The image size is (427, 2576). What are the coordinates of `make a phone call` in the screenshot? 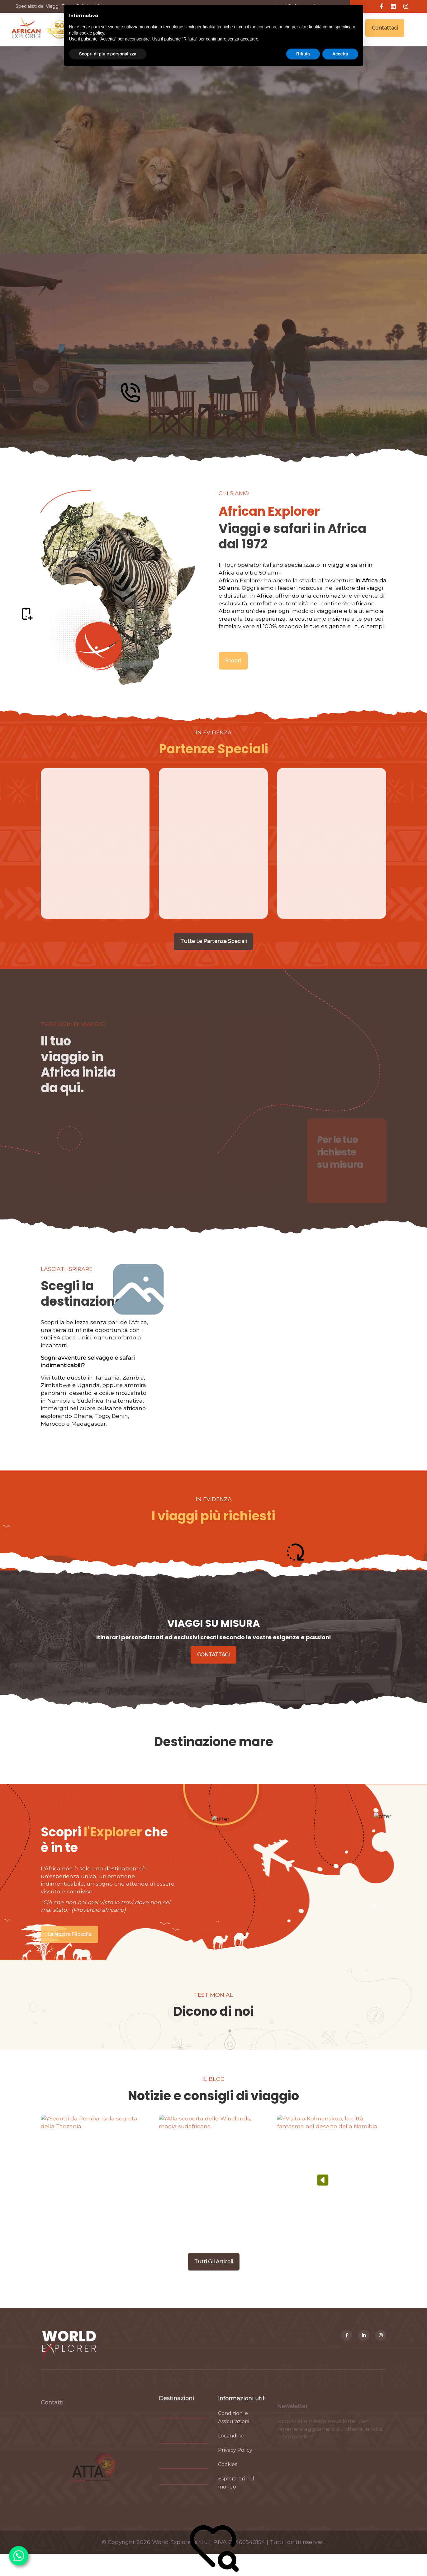 It's located at (130, 393).